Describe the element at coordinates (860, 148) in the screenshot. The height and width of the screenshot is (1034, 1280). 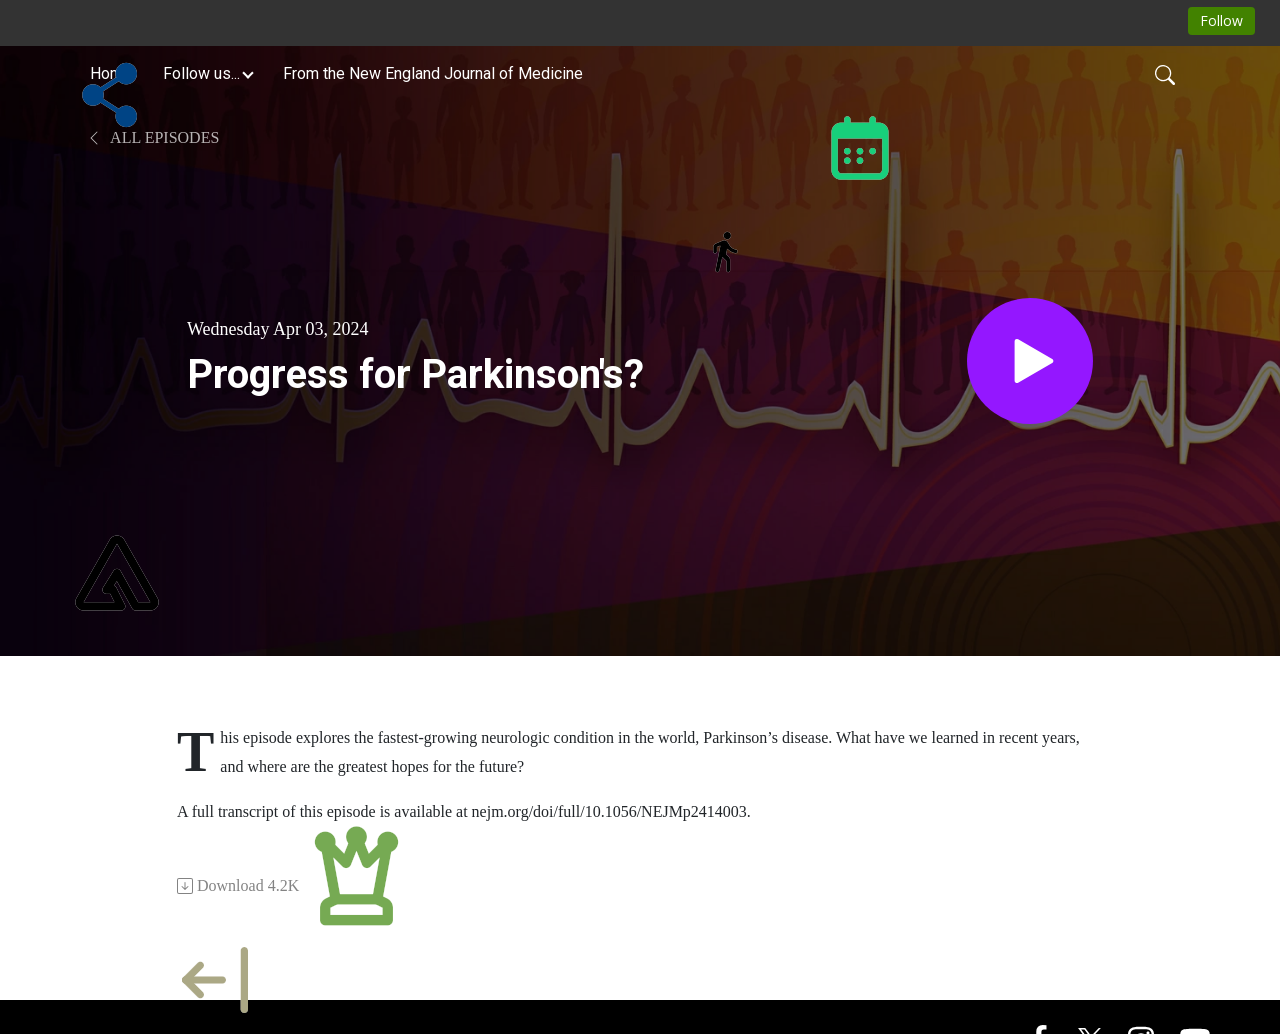
I see `view weekly calendar` at that location.